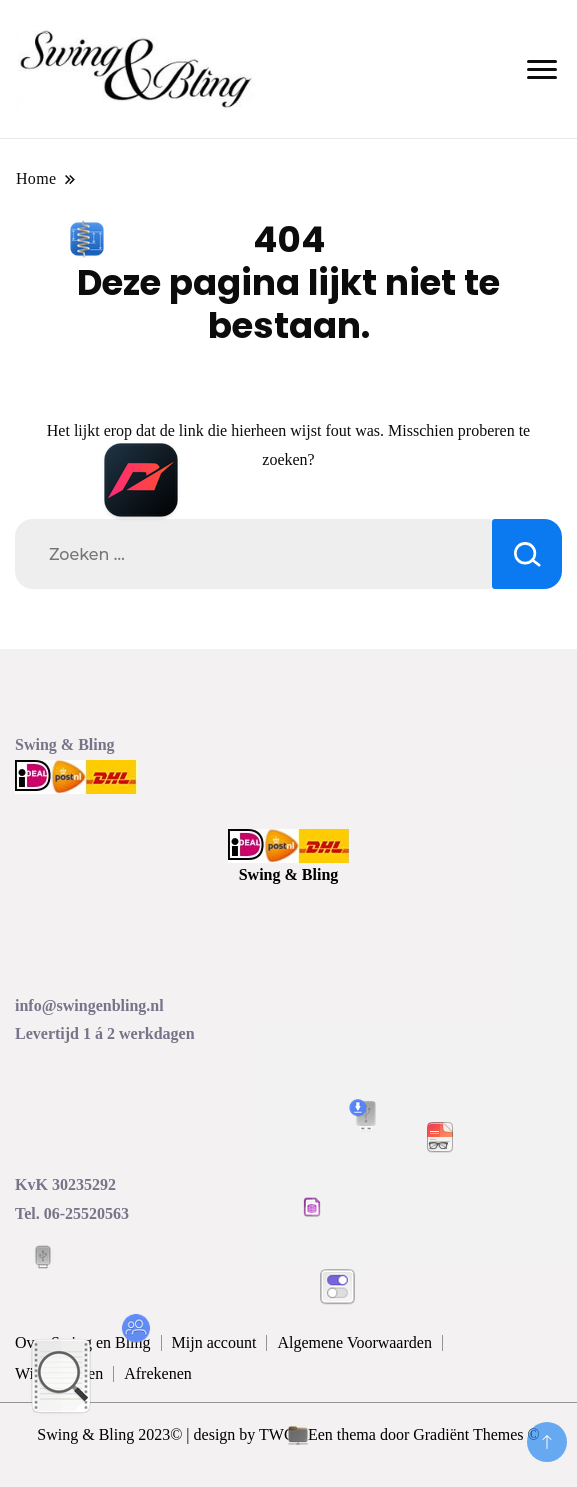  I want to click on create a bootable USB drive, so click(366, 1116).